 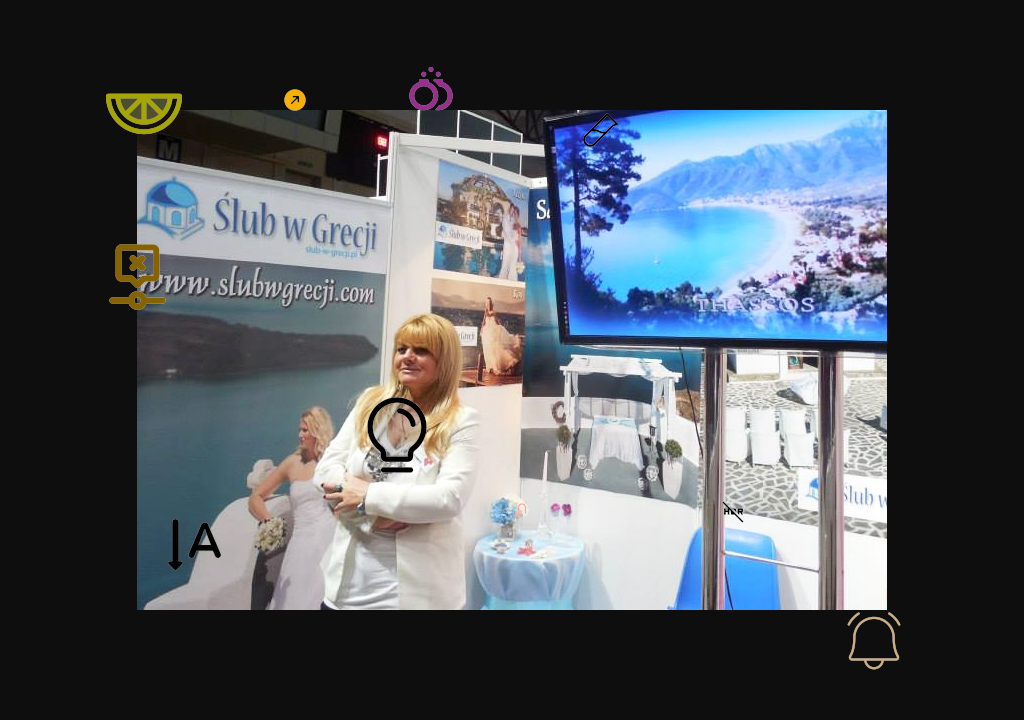 What do you see at coordinates (521, 510) in the screenshot?
I see `undo or reverse last action` at bounding box center [521, 510].